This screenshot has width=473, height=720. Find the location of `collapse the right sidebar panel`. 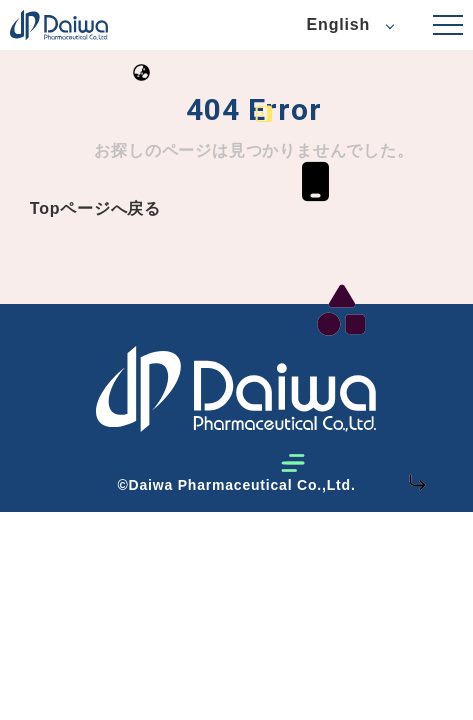

collapse the right sidebar panel is located at coordinates (264, 114).